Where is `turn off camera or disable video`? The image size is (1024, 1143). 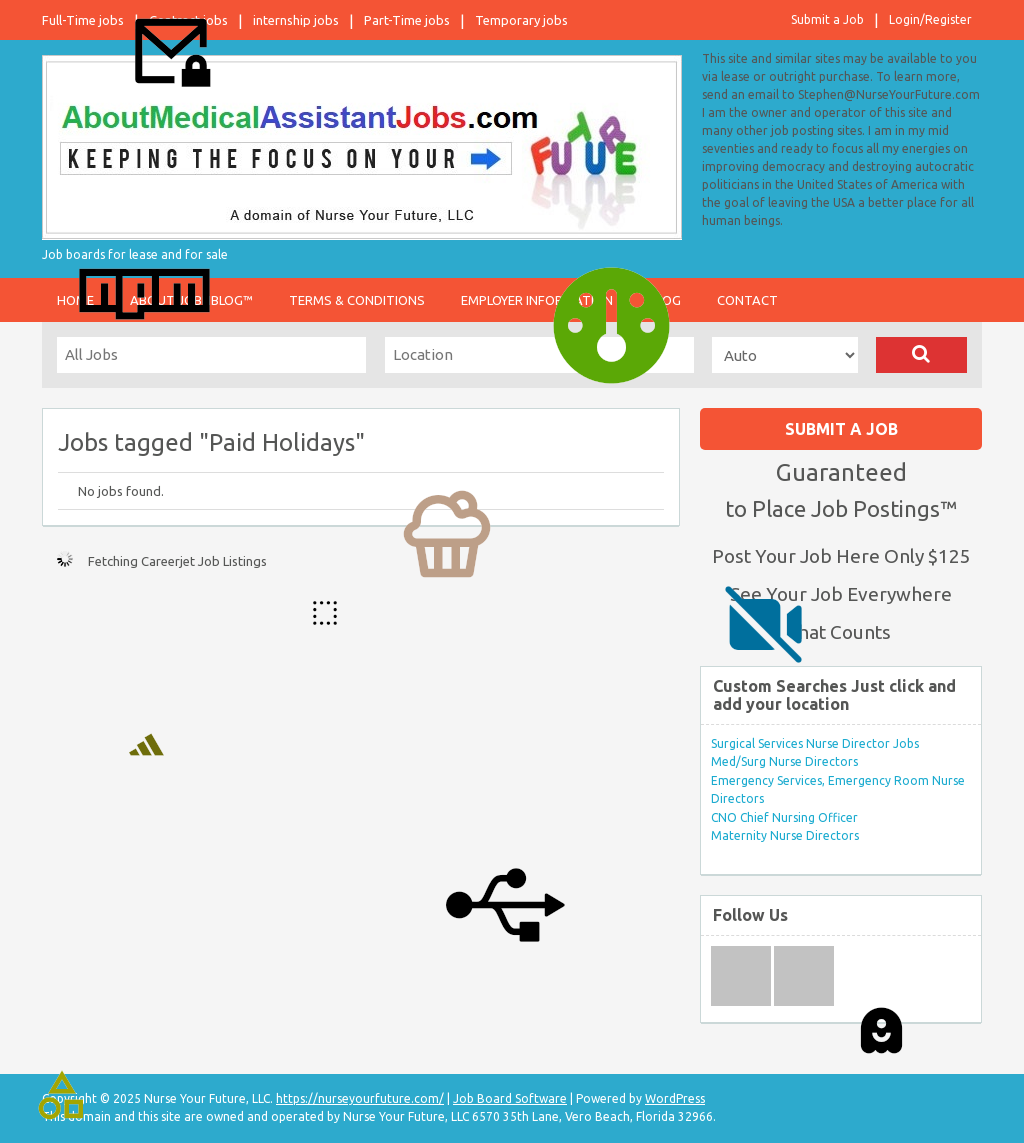
turn off camera or disable video is located at coordinates (763, 624).